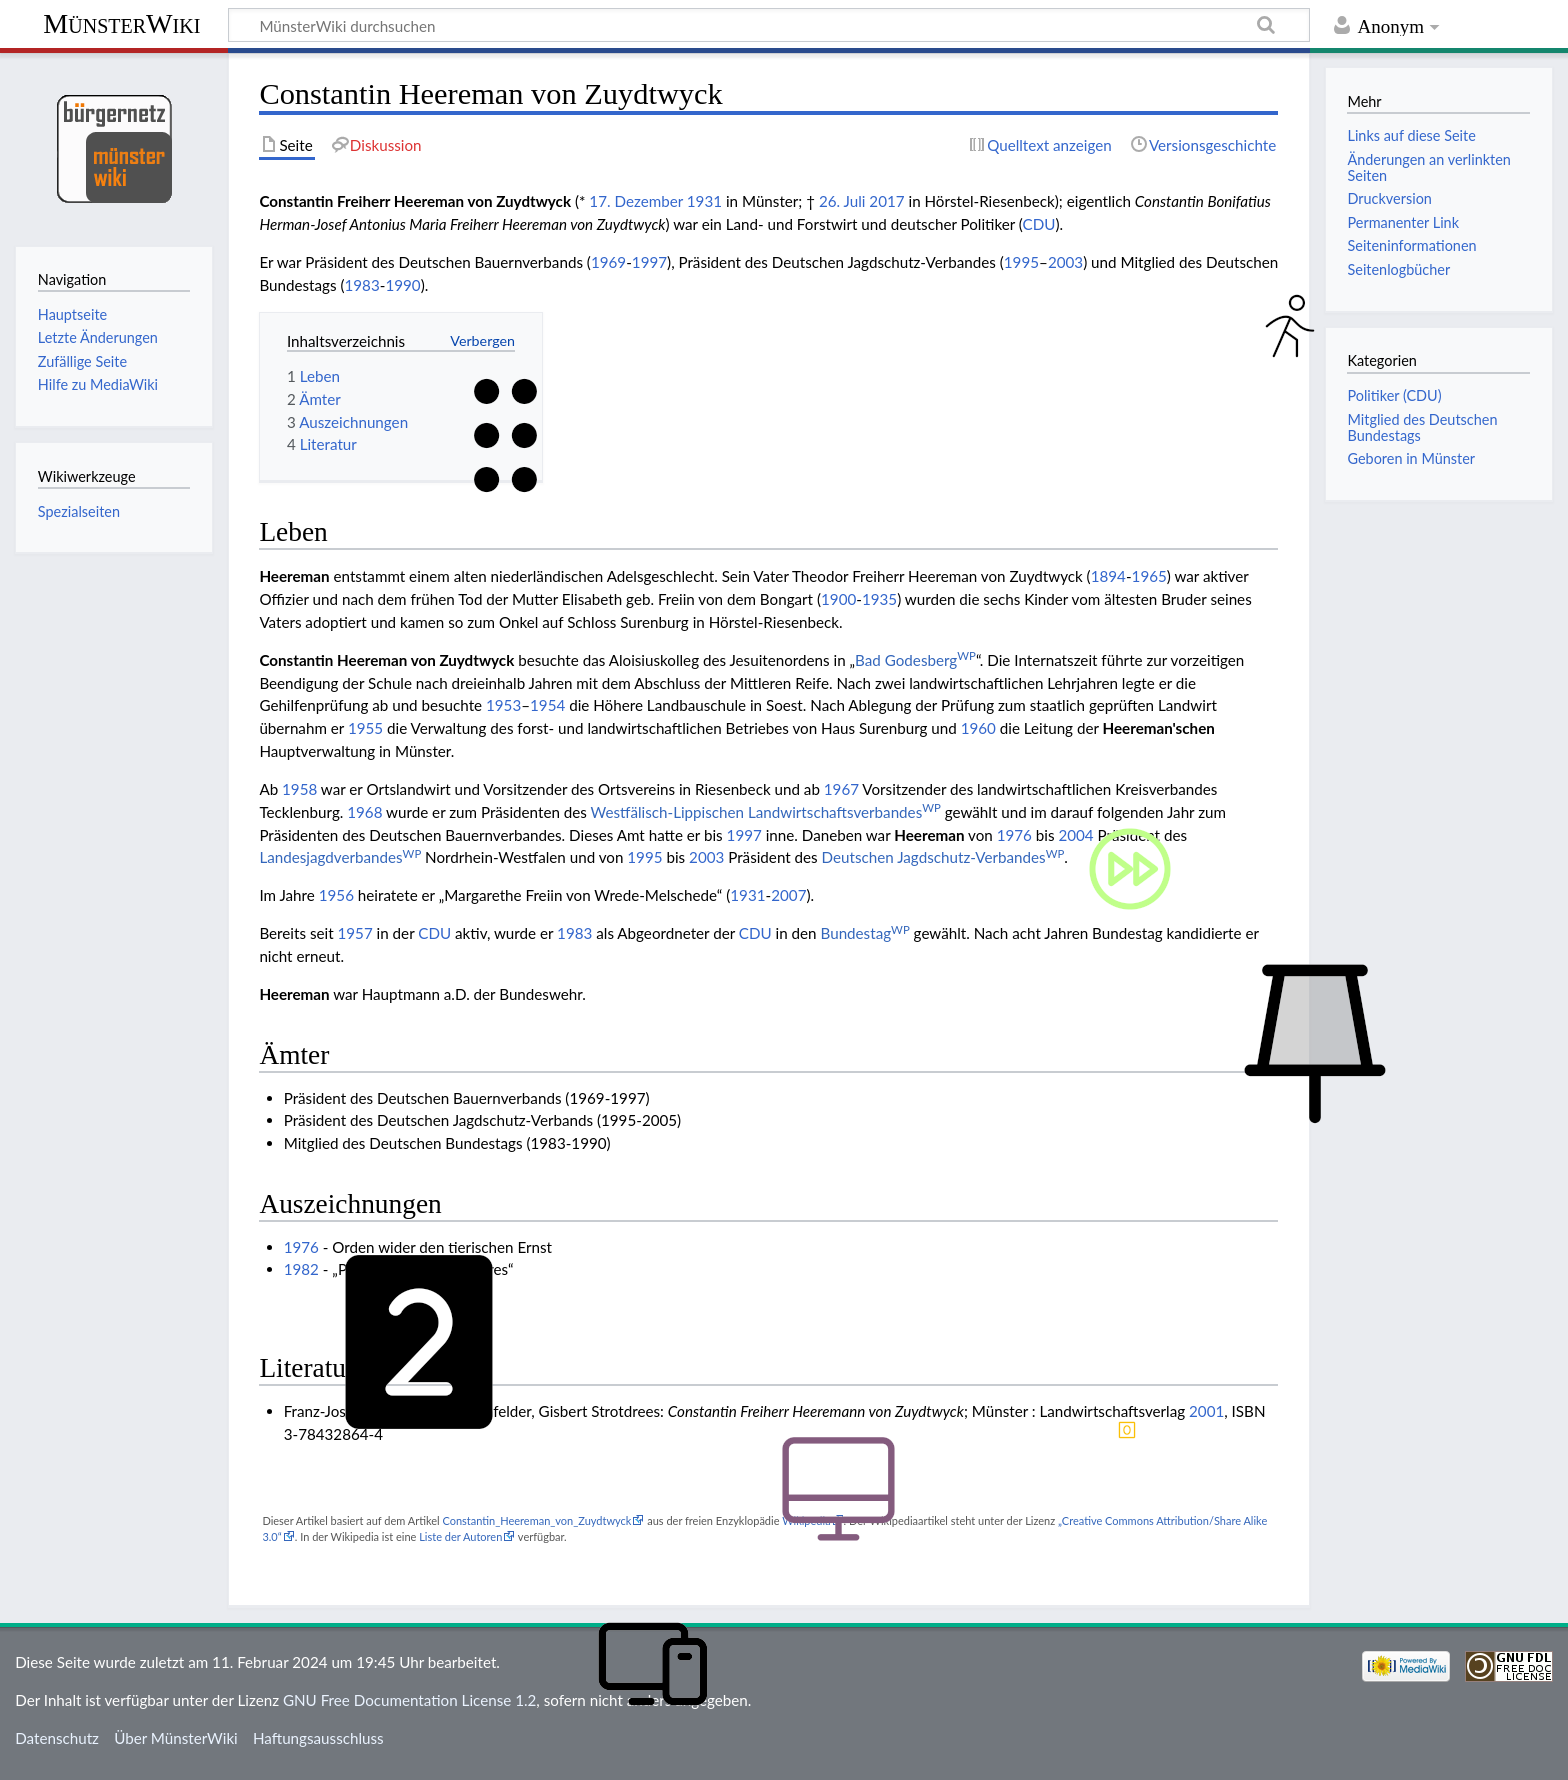 This screenshot has width=1568, height=1780. I want to click on indicates step two in a multi-step process, so click(419, 1342).